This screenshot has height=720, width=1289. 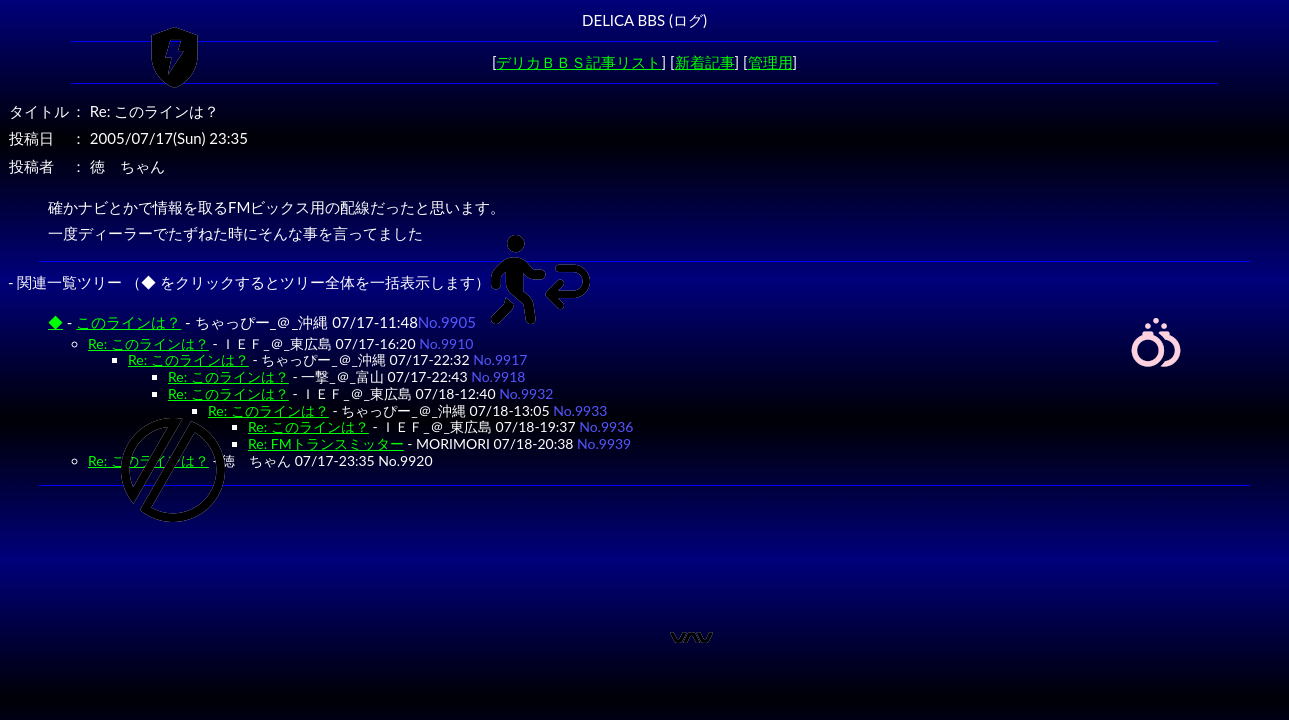 I want to click on odin programming language logo, so click(x=173, y=470).